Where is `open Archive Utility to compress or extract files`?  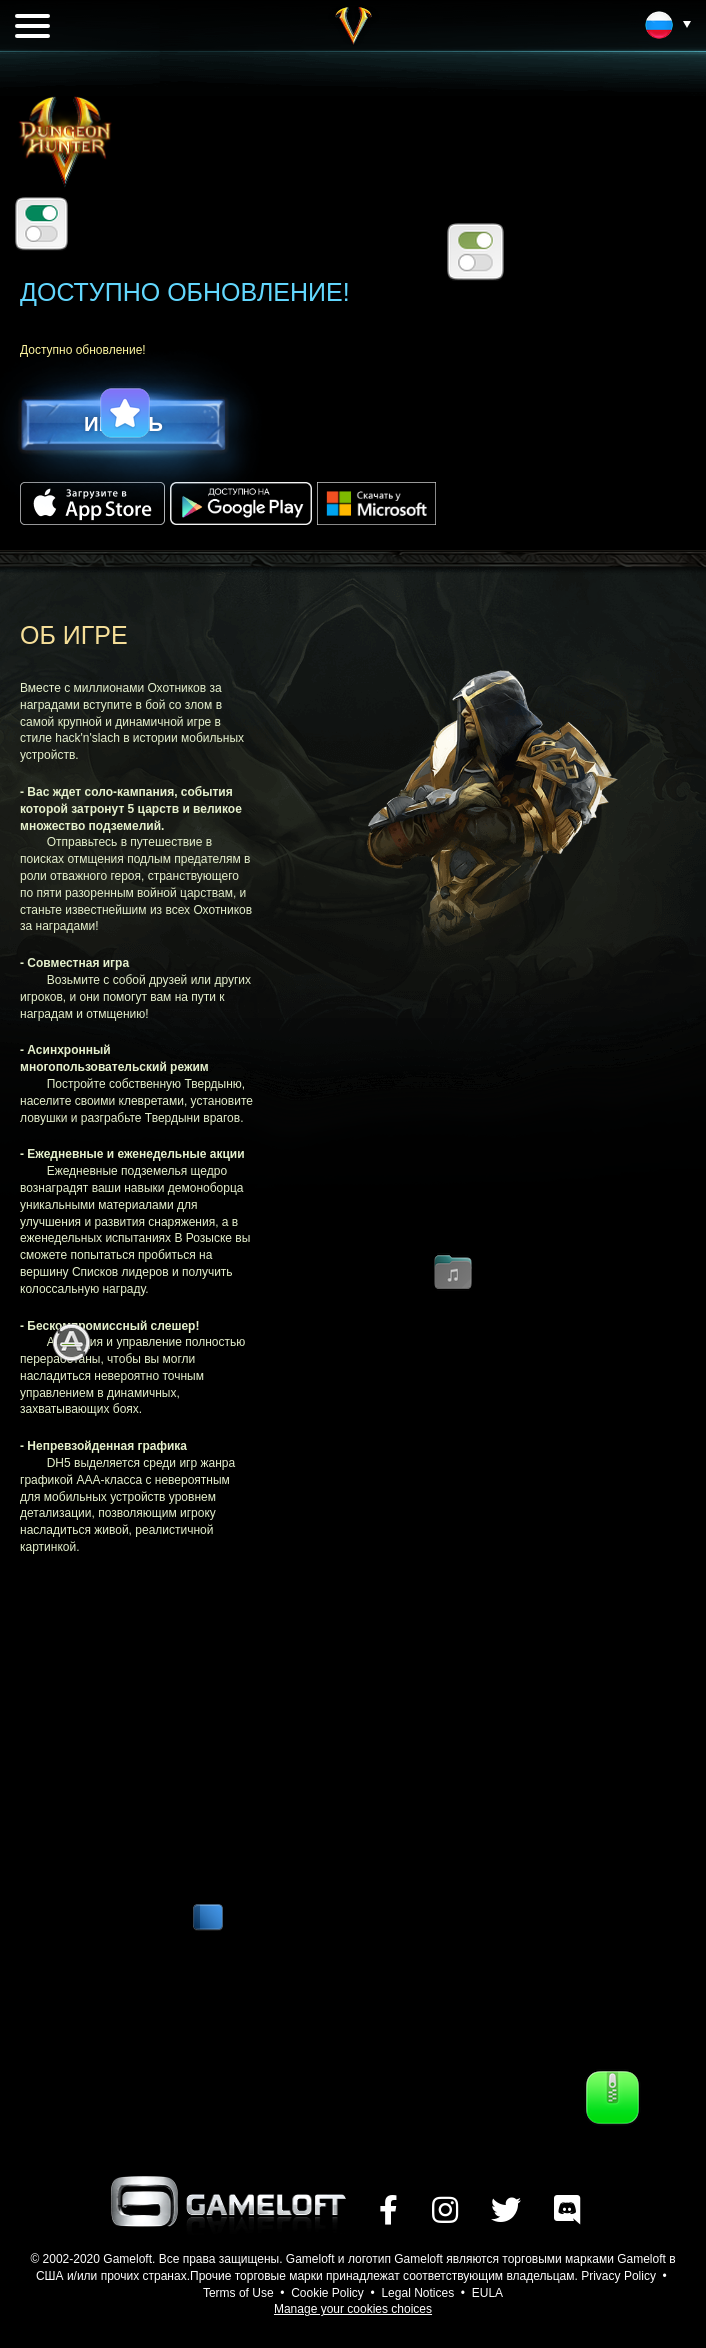
open Archive Utility to compress or extract files is located at coordinates (612, 2097).